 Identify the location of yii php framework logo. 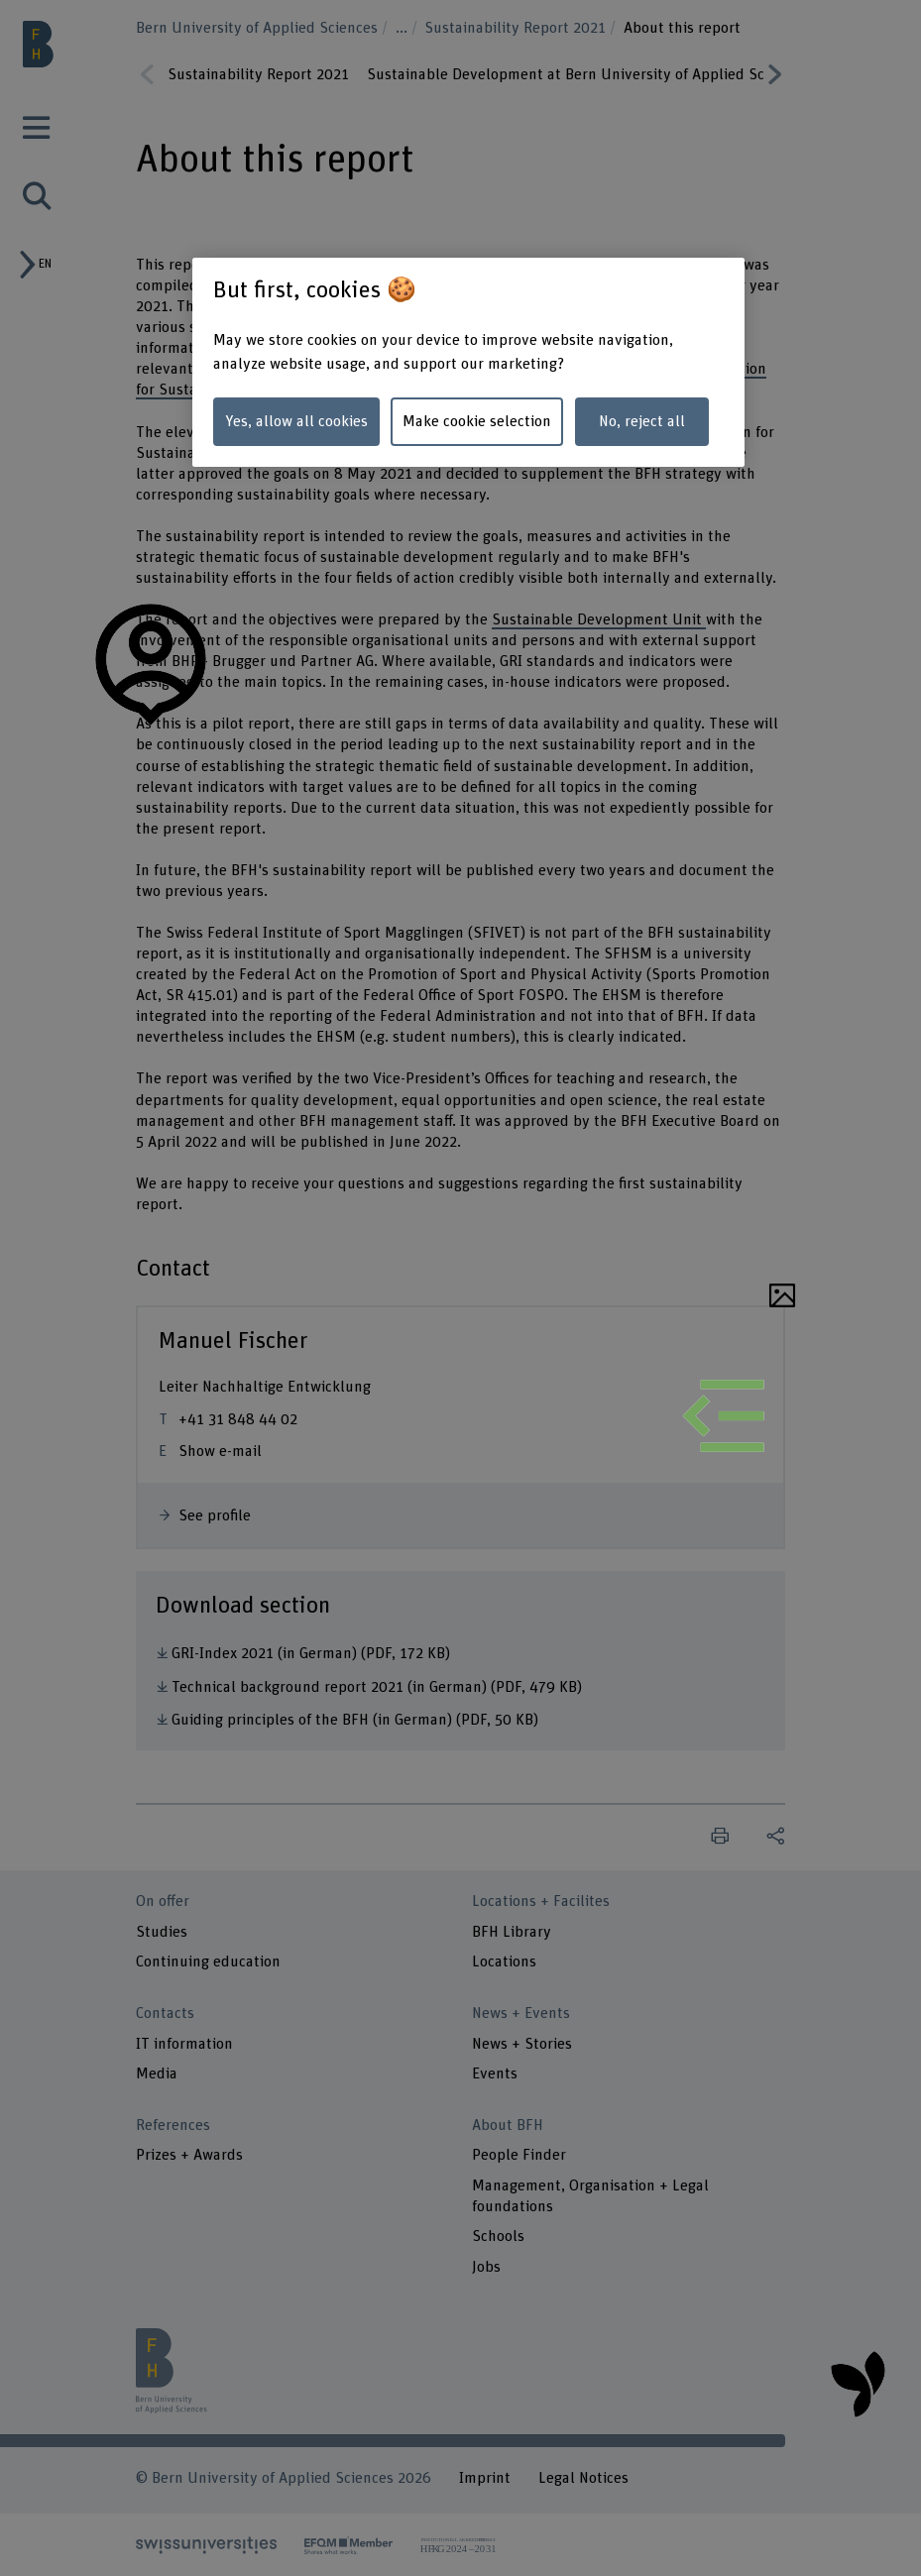
(858, 2384).